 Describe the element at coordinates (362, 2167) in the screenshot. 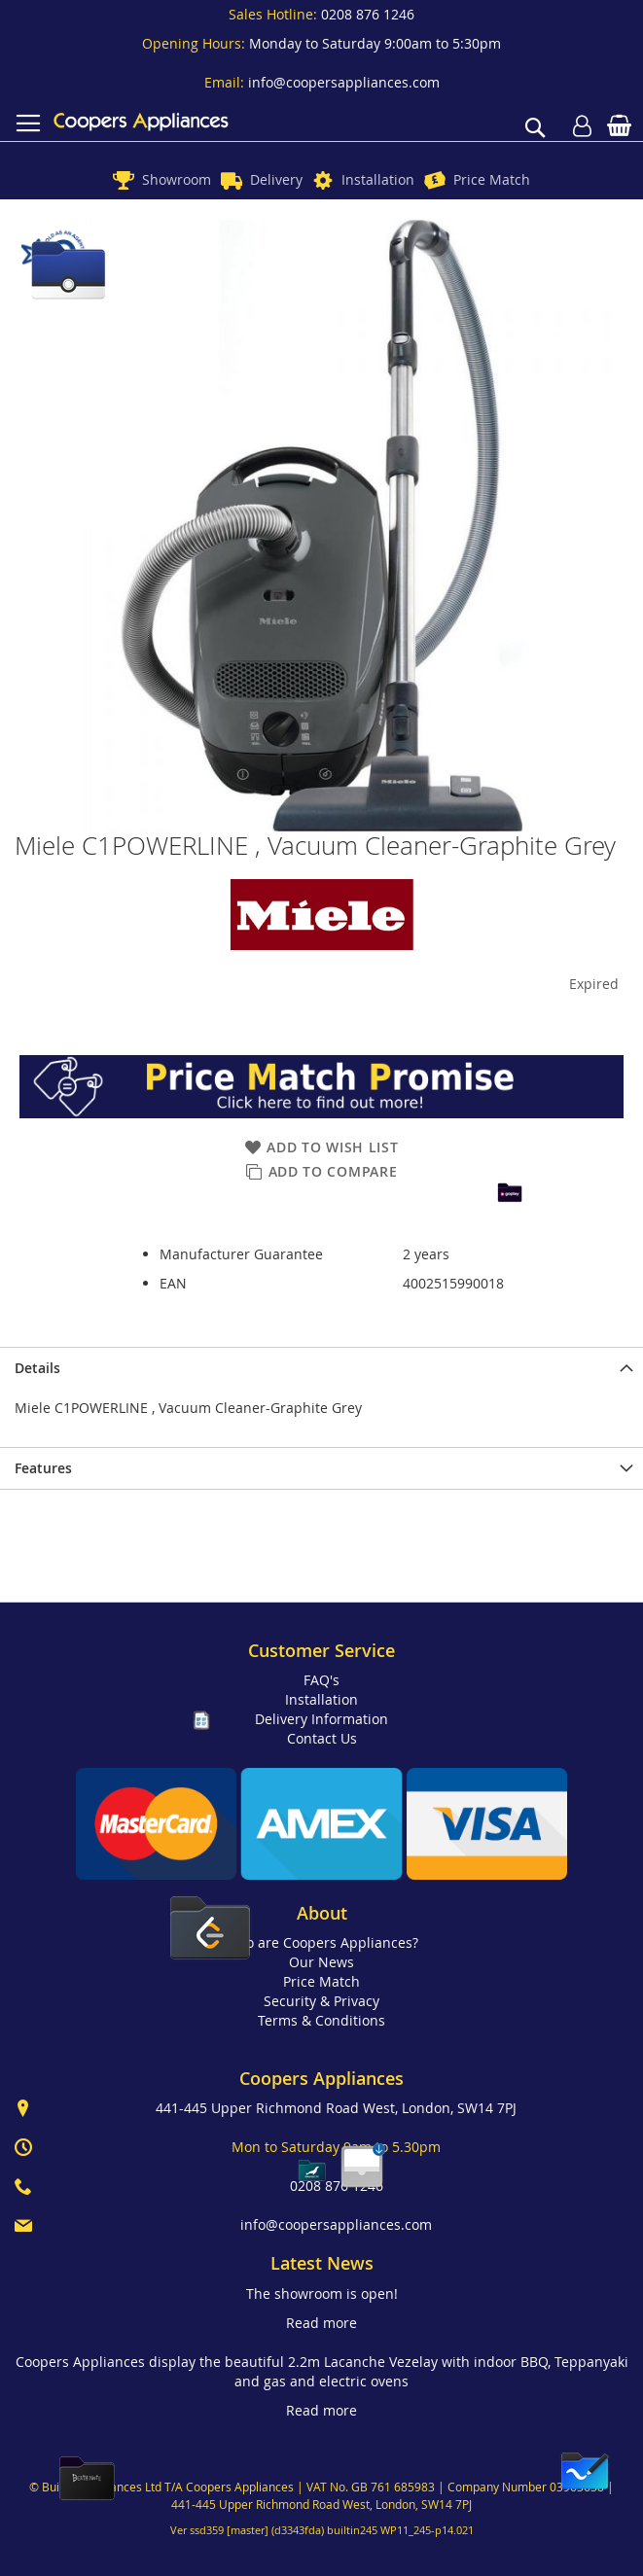

I see `access your email inbox` at that location.